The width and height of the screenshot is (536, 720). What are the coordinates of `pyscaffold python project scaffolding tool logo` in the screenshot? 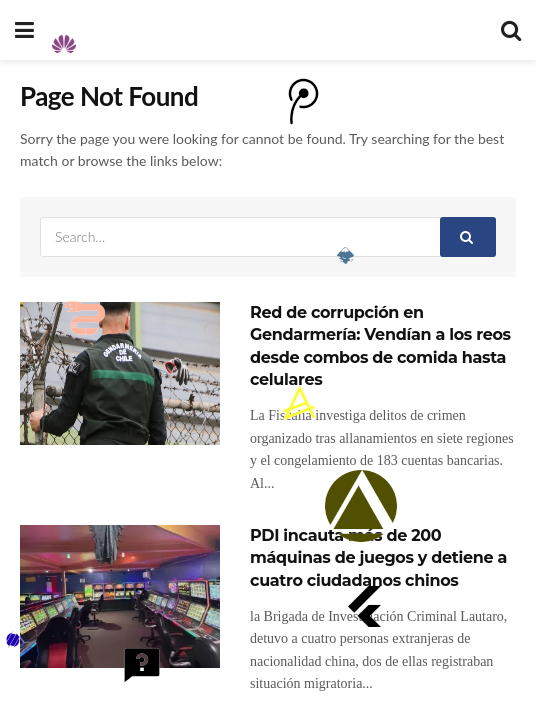 It's located at (85, 318).